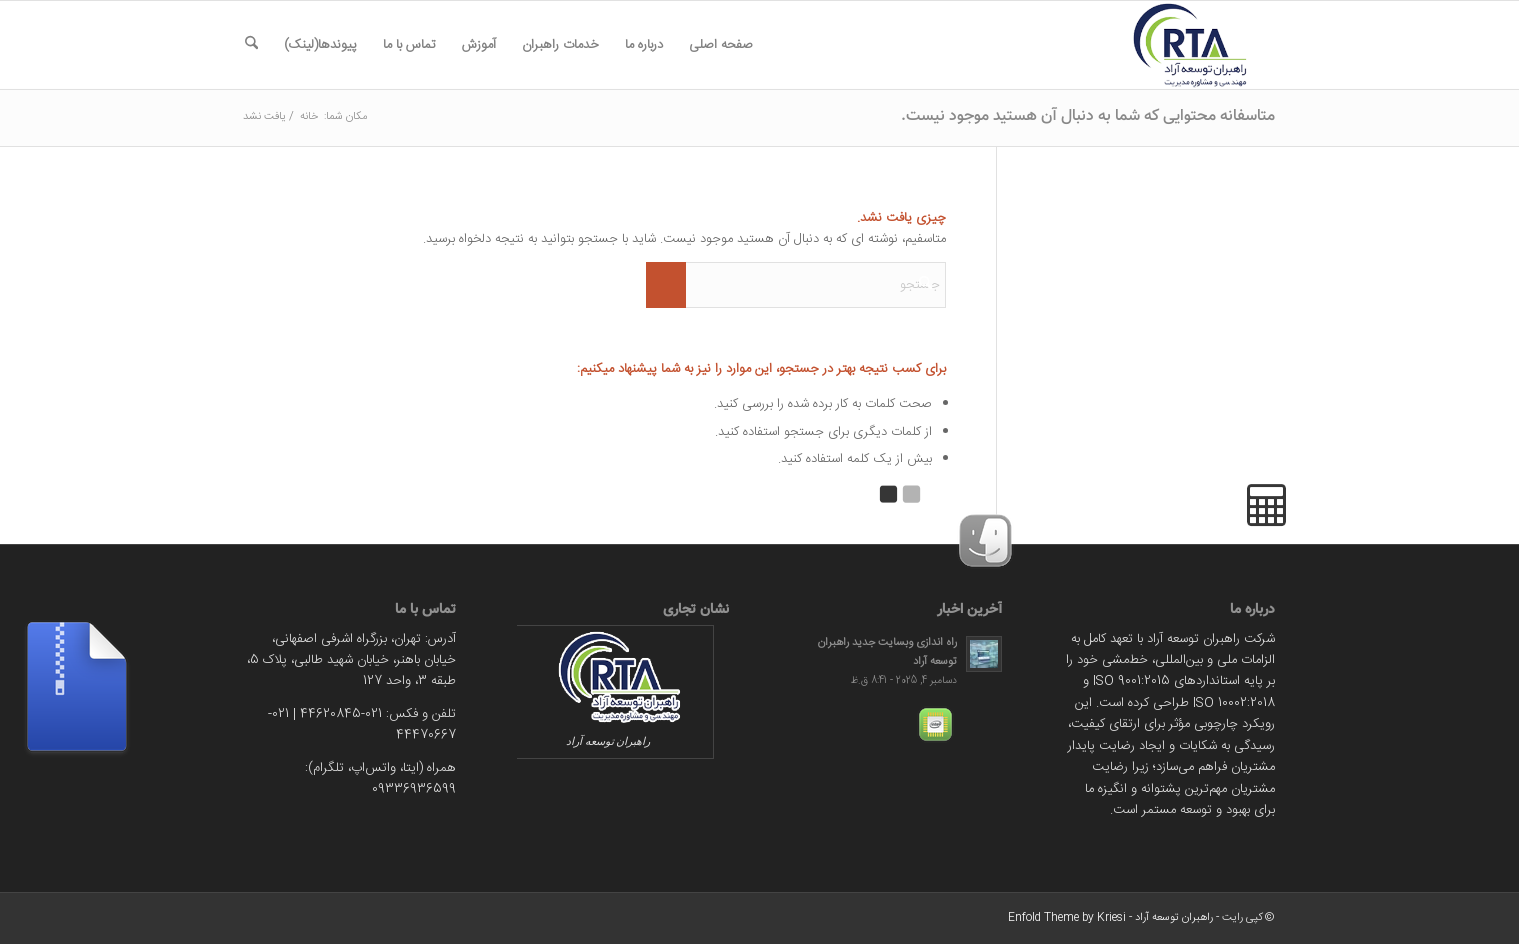 Image resolution: width=1519 pixels, height=944 pixels. I want to click on access Intel processor settings, so click(935, 724).